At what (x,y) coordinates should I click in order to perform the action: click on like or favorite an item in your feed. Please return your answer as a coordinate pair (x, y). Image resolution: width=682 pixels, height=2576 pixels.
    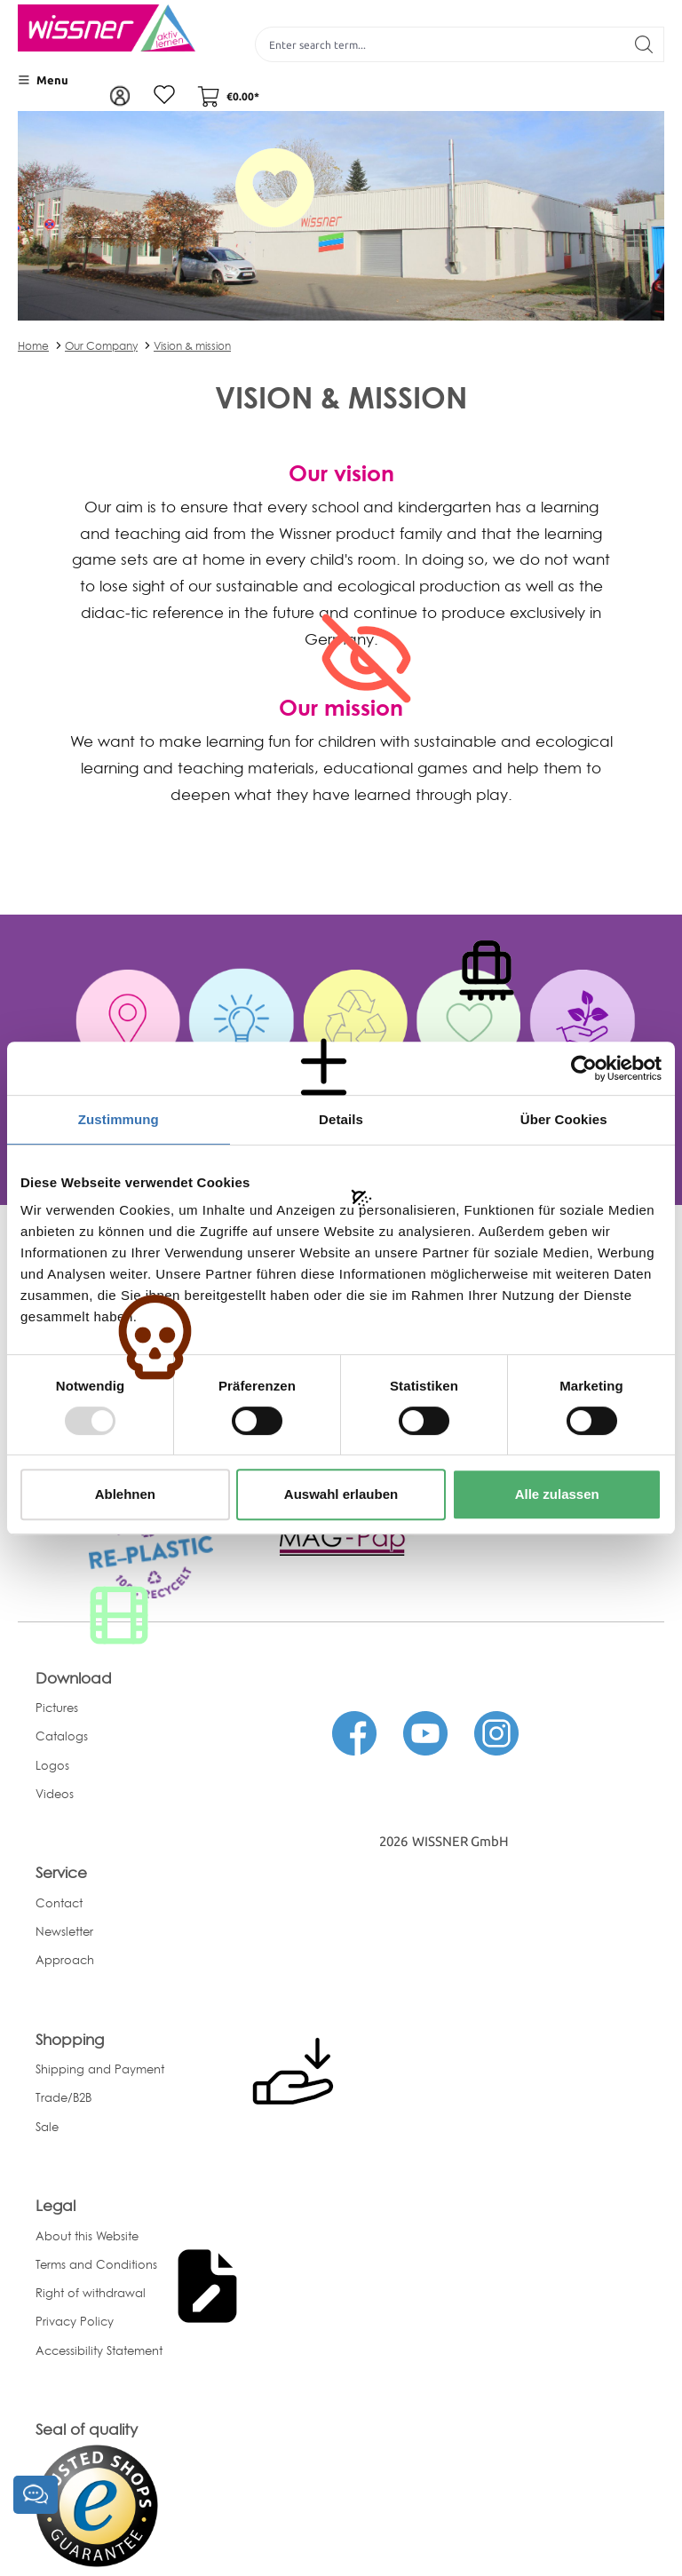
    Looking at the image, I should click on (274, 187).